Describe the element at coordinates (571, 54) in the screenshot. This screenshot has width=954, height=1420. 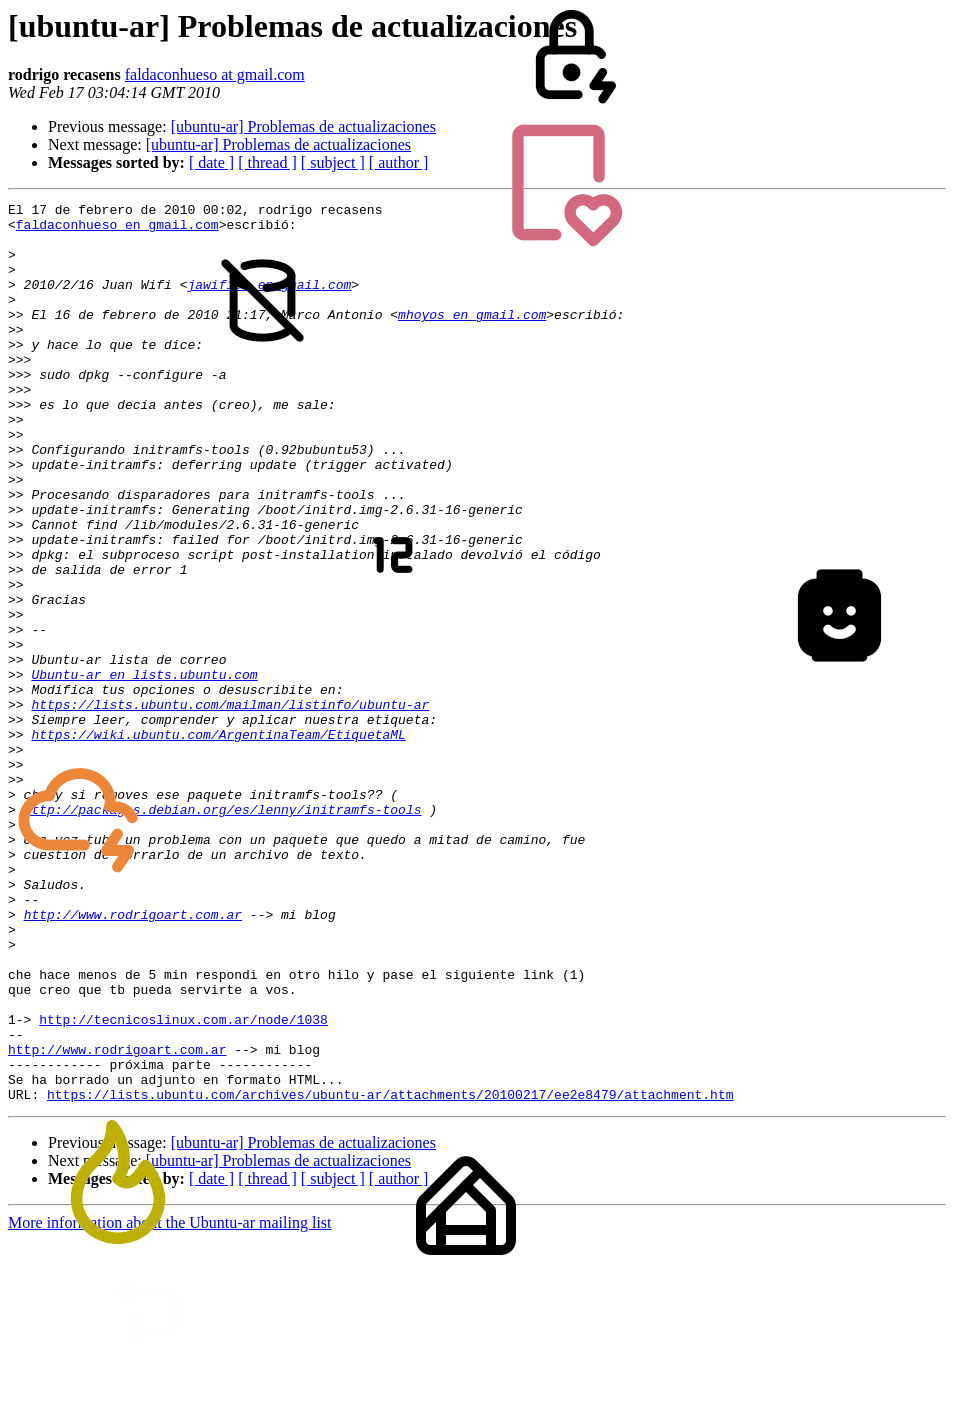
I see `indicates encrypted or secure connection` at that location.